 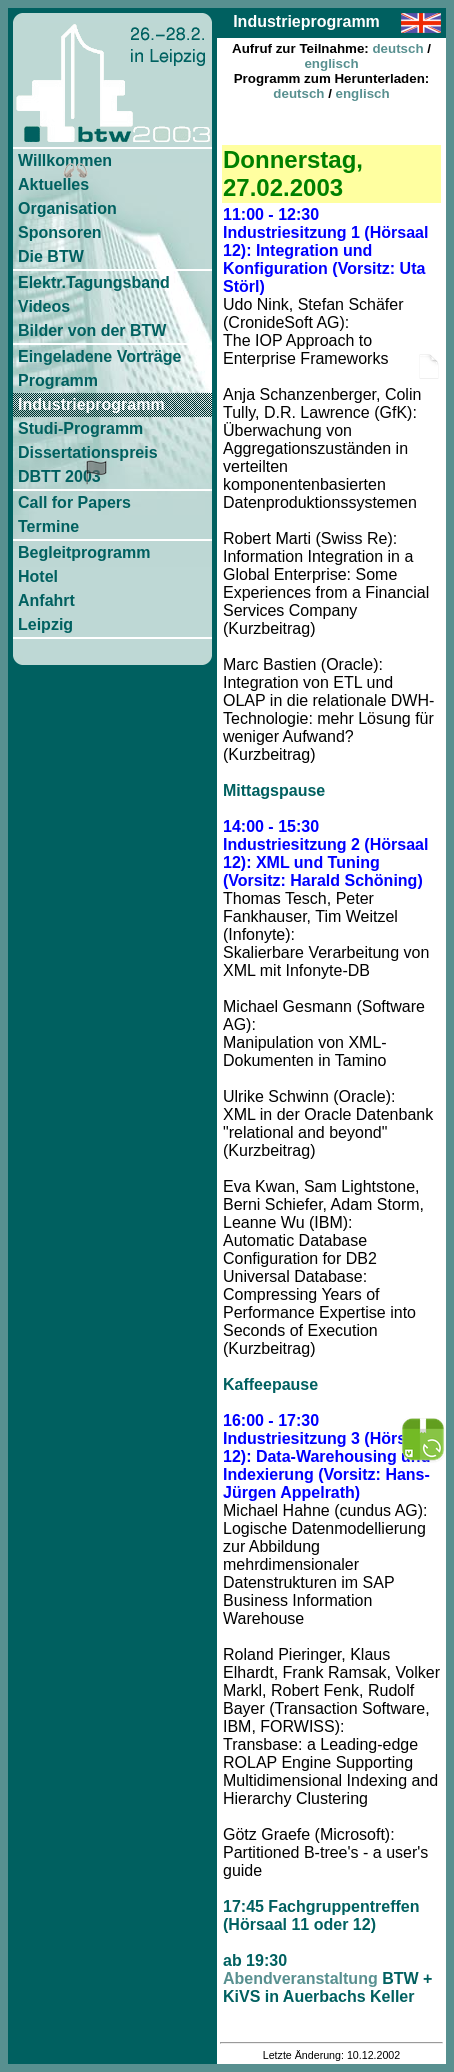 What do you see at coordinates (75, 171) in the screenshot?
I see `connect to wireless earbuds` at bounding box center [75, 171].